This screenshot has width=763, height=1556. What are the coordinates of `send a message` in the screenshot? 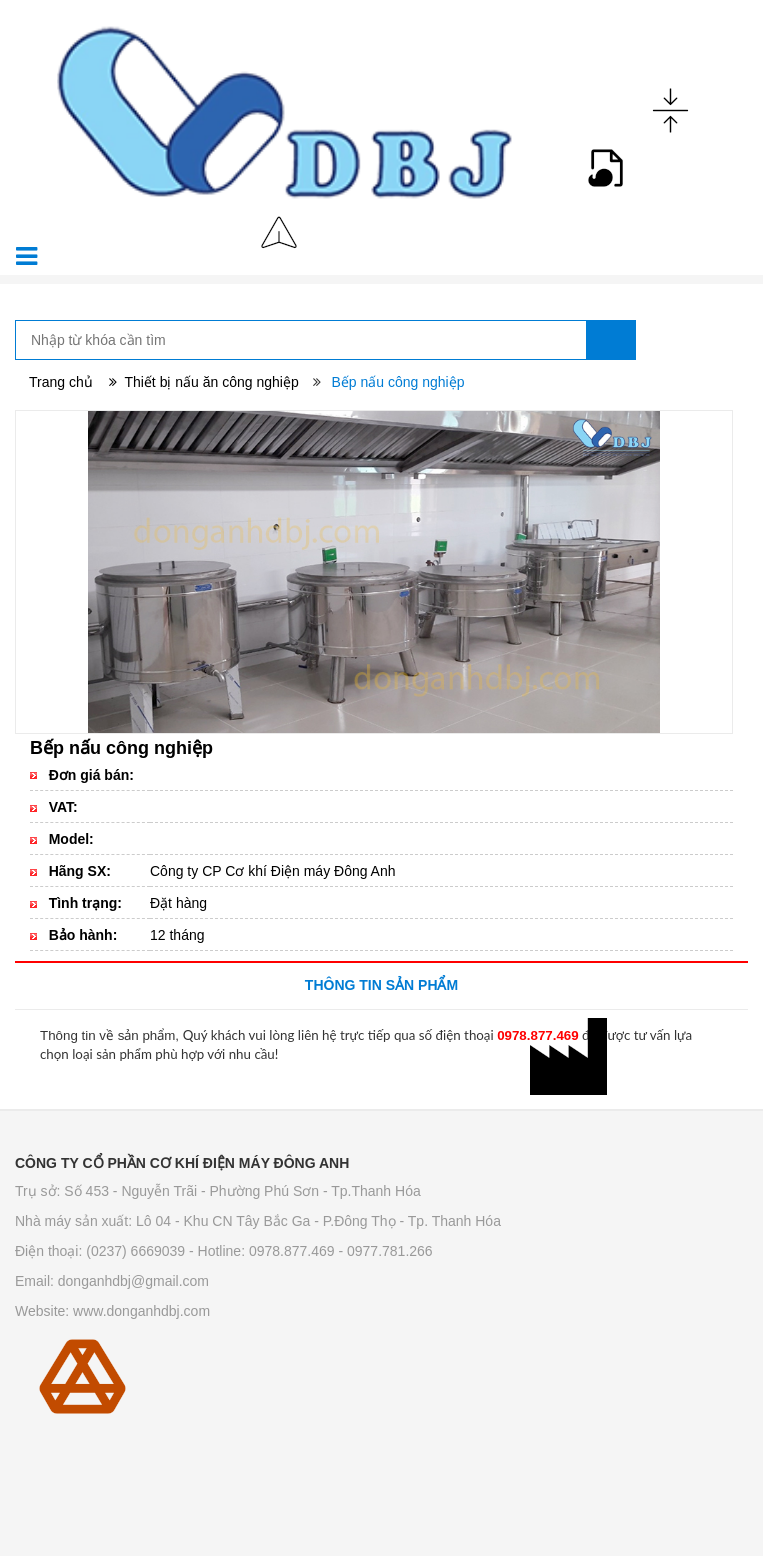 It's located at (279, 233).